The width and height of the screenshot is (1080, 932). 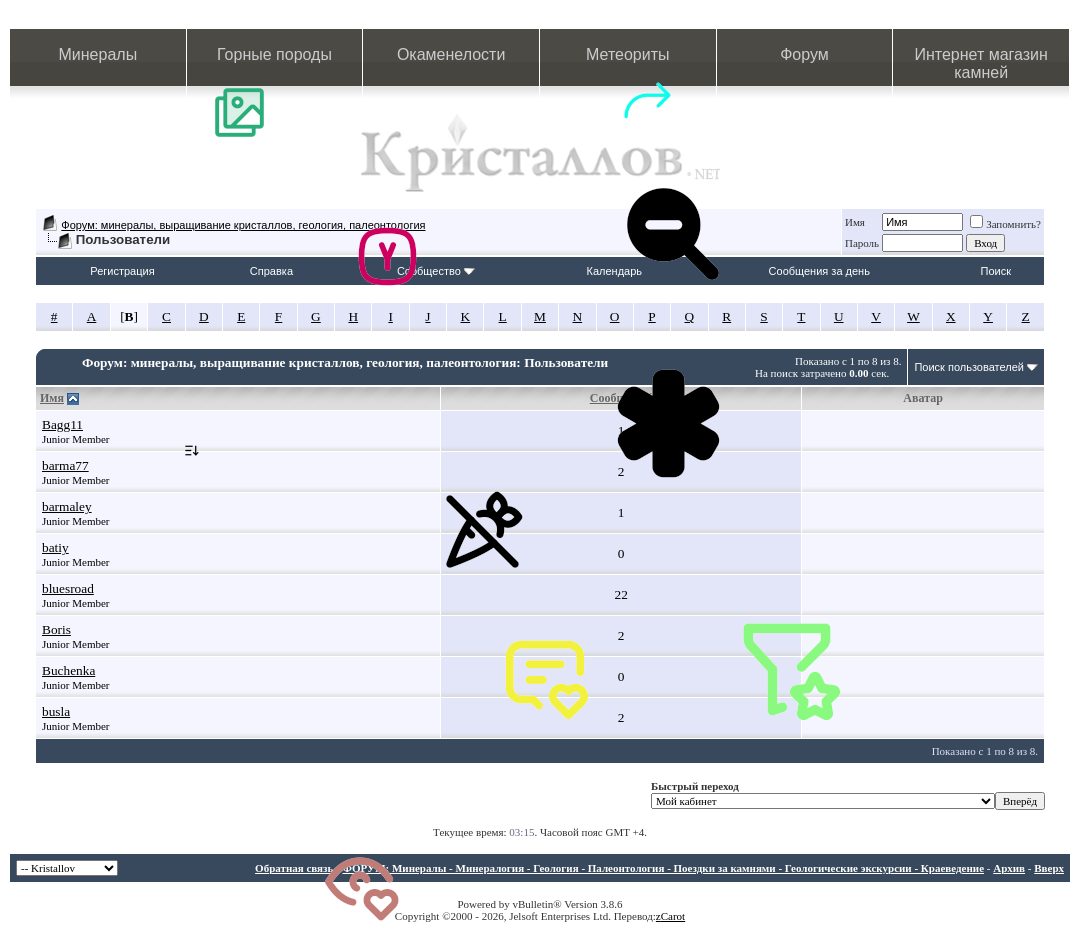 What do you see at coordinates (673, 234) in the screenshot?
I see `zoom out to see more content` at bounding box center [673, 234].